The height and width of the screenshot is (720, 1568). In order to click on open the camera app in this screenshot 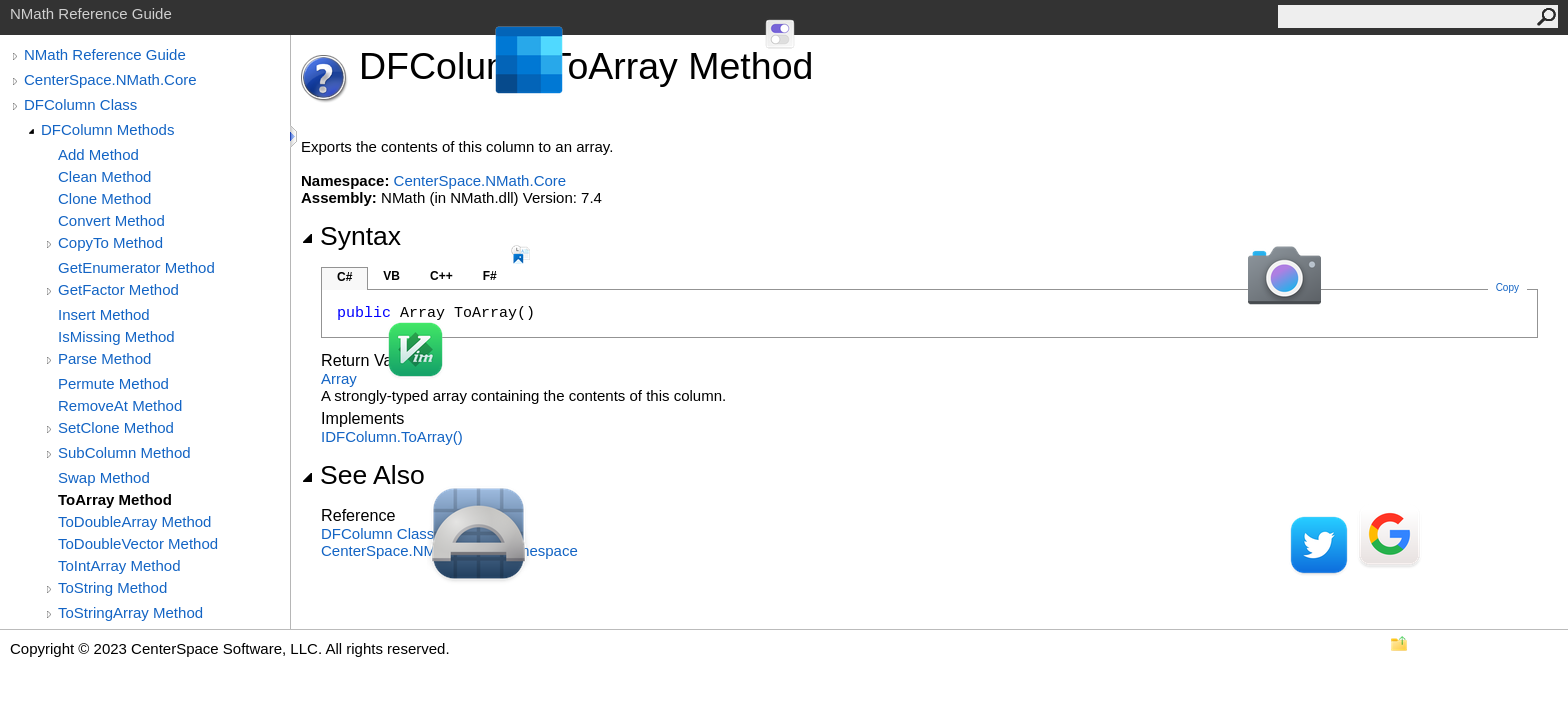, I will do `click(1284, 275)`.